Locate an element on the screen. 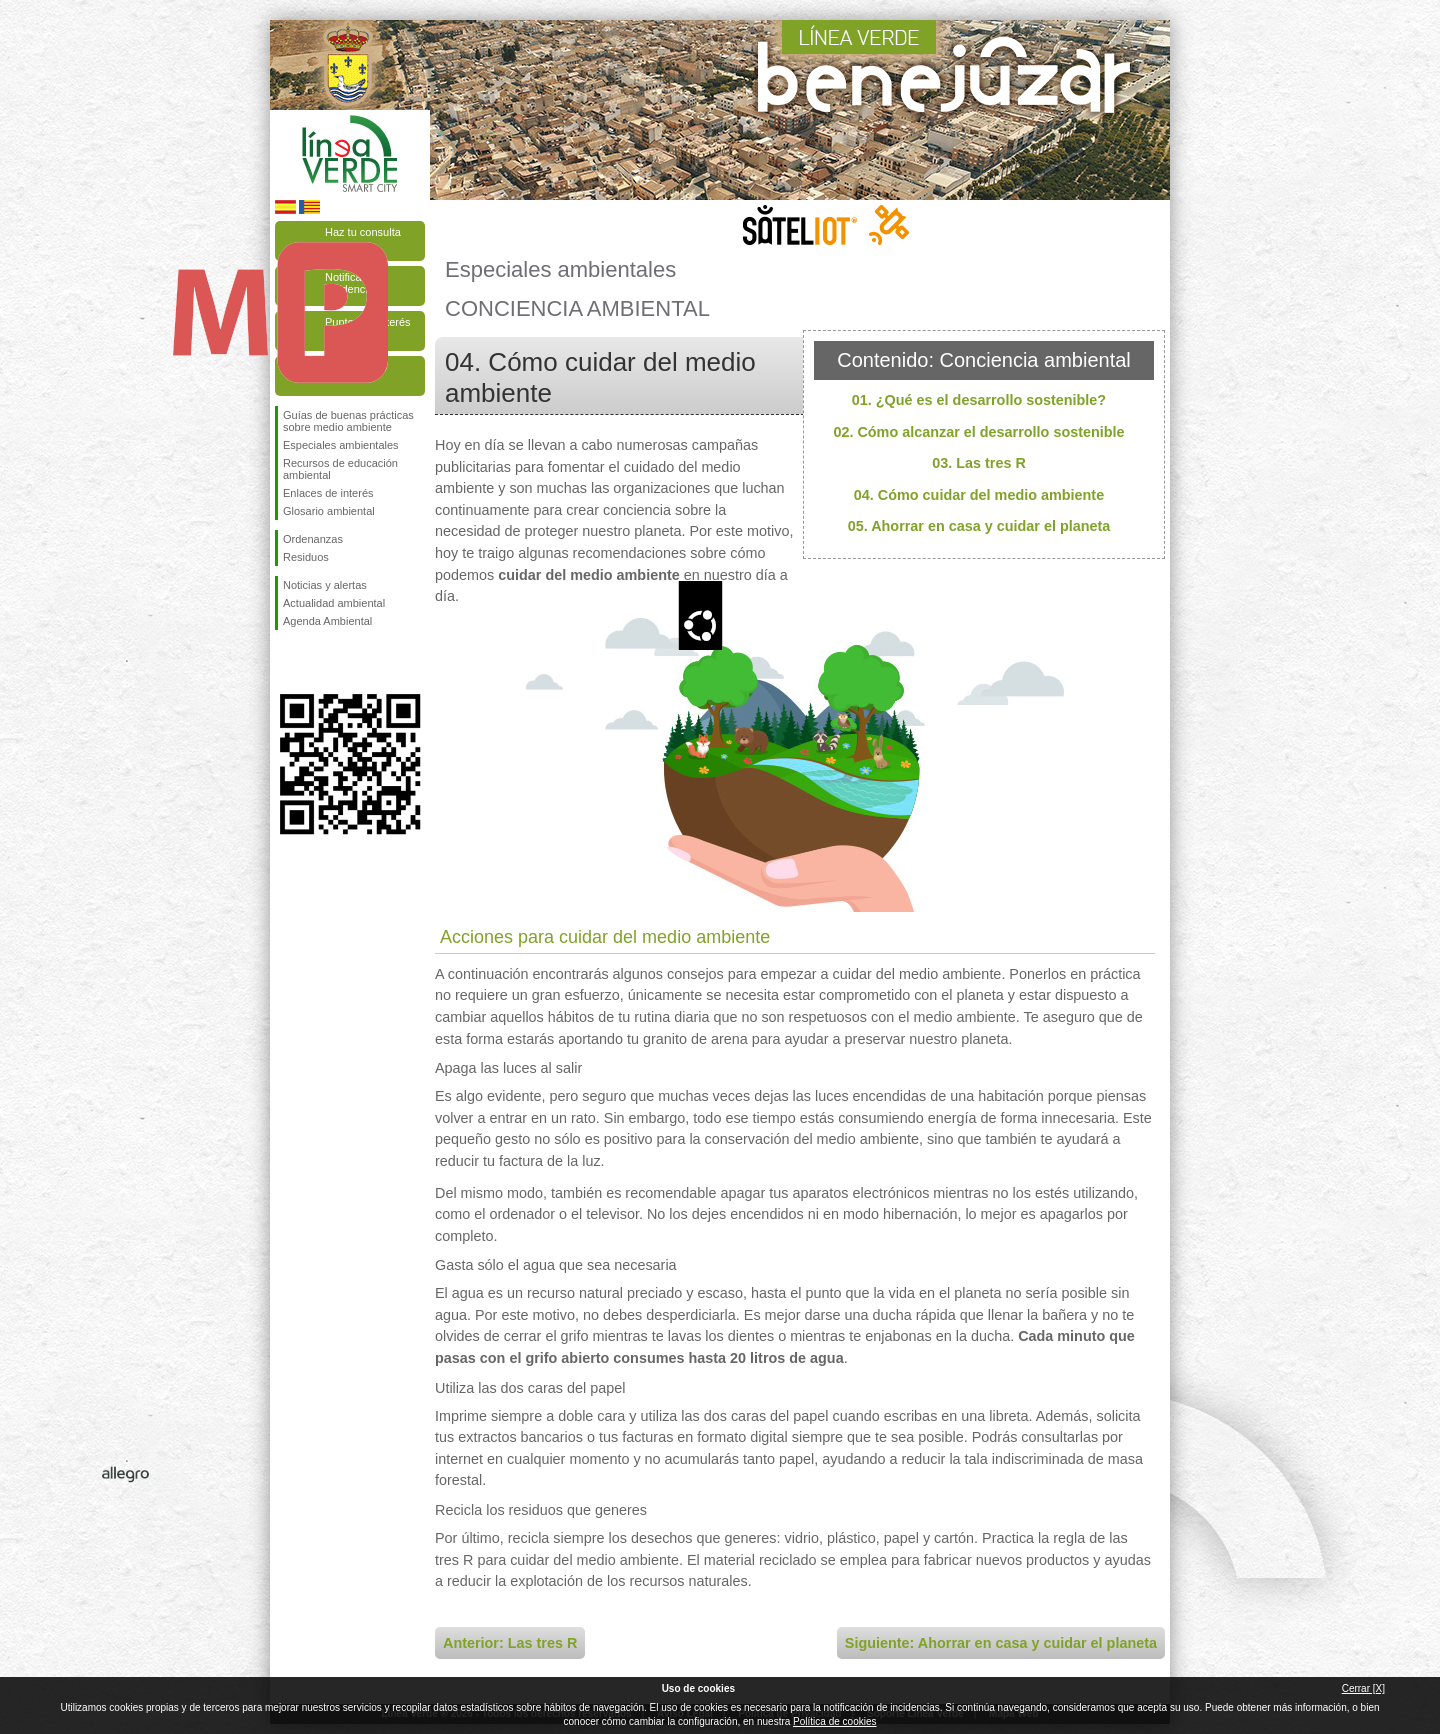  visit the allegro e-commerce platform is located at coordinates (125, 1474).